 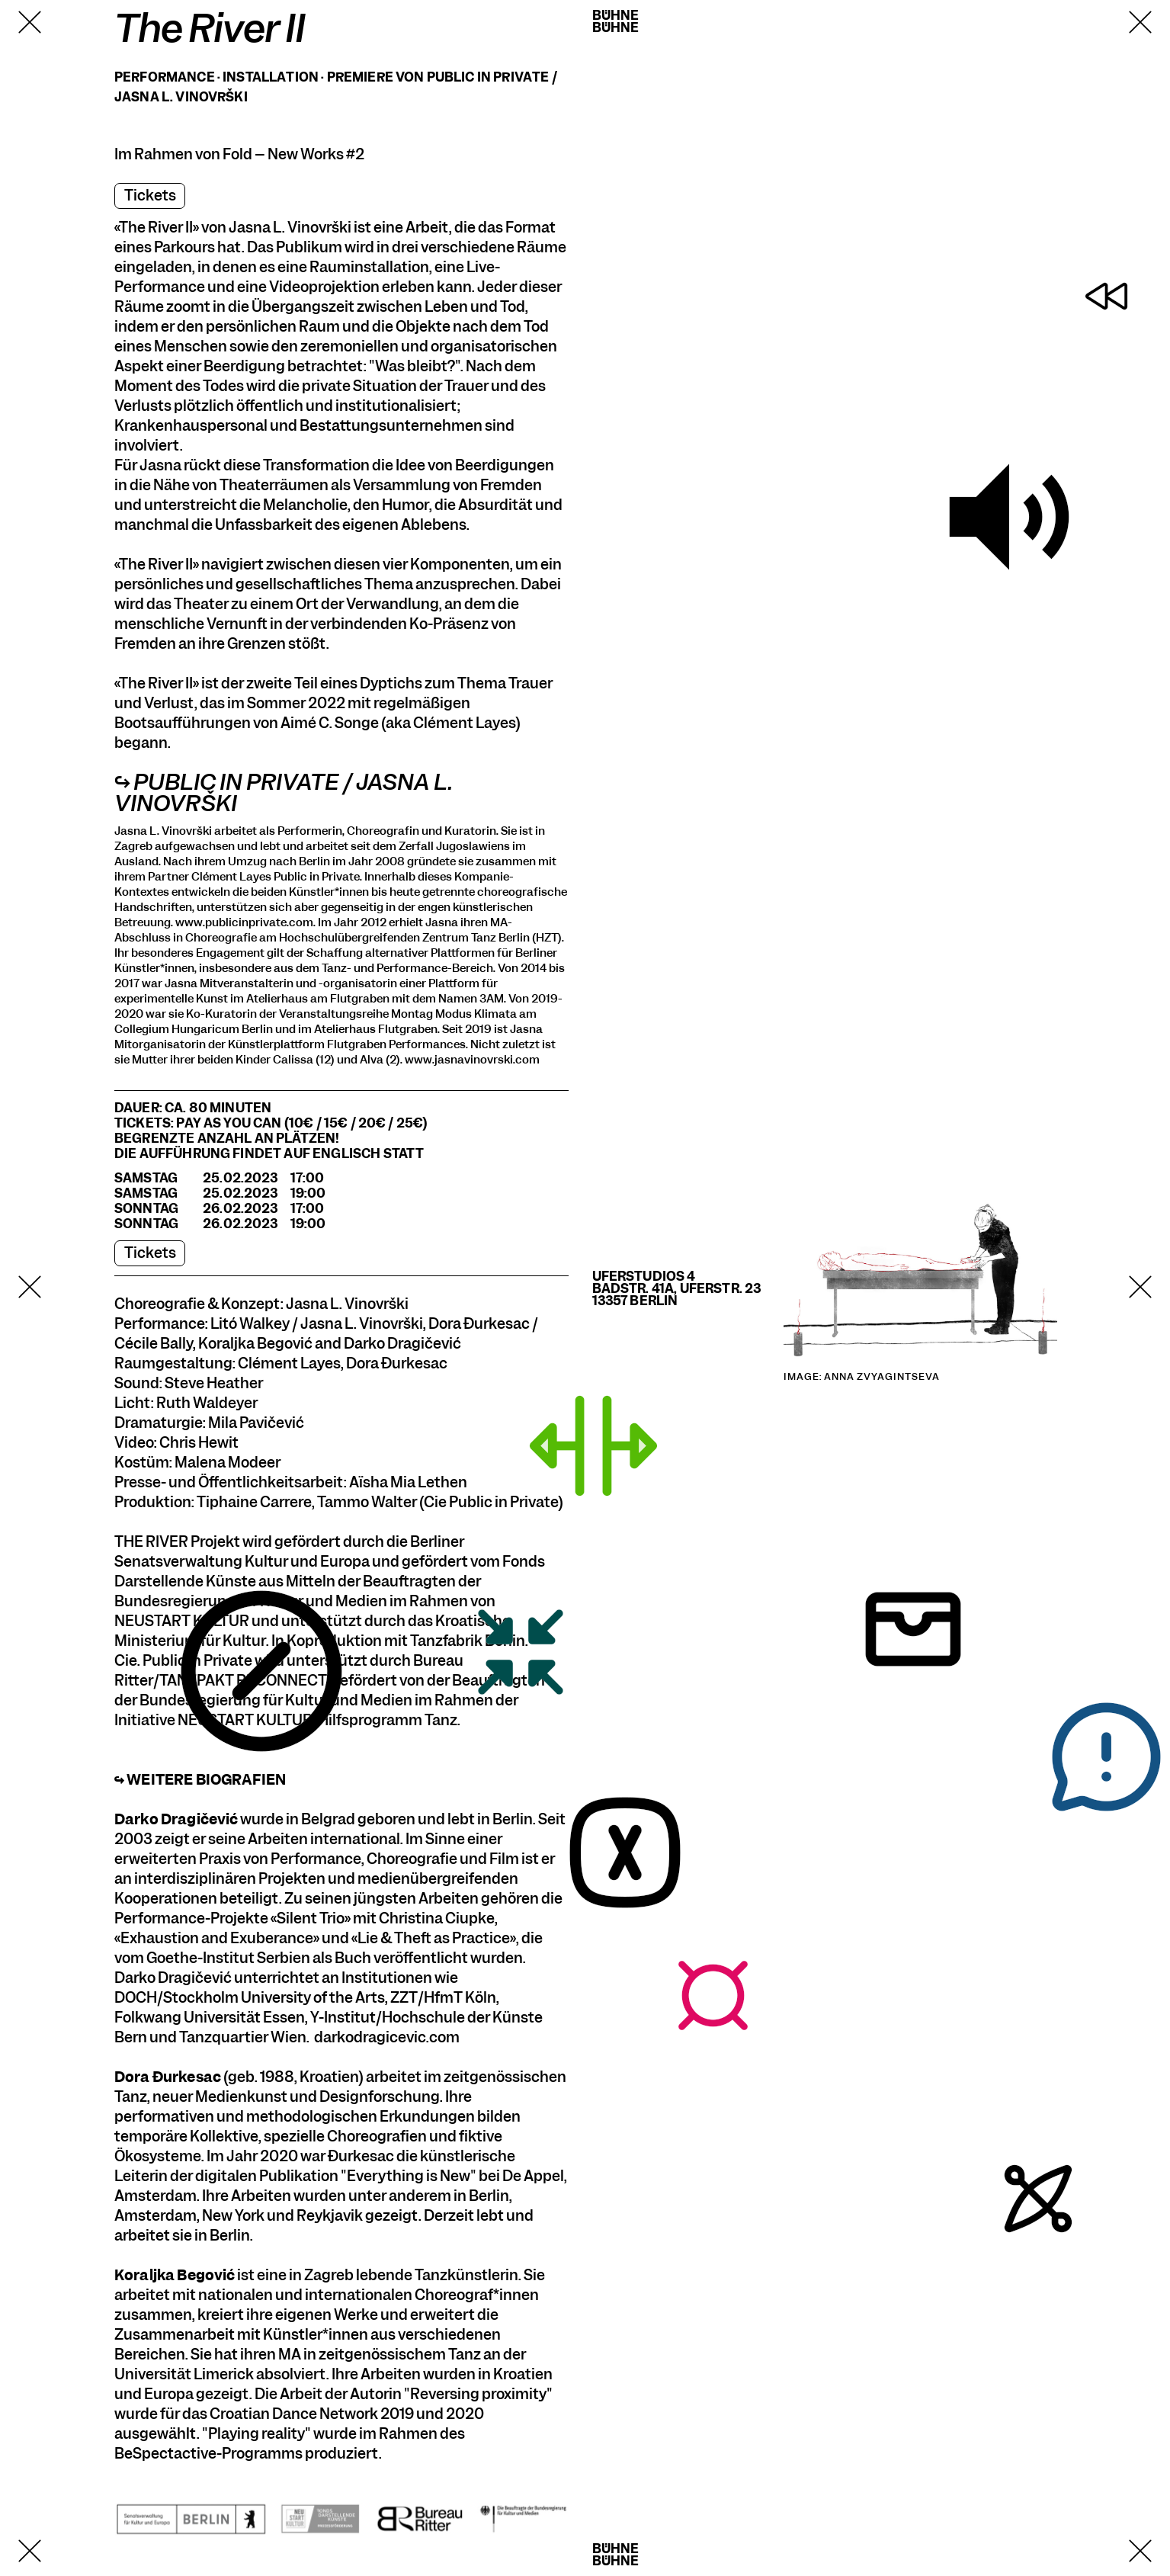 What do you see at coordinates (261, 1671) in the screenshot?
I see `indicates a blocked or prohibited action` at bounding box center [261, 1671].